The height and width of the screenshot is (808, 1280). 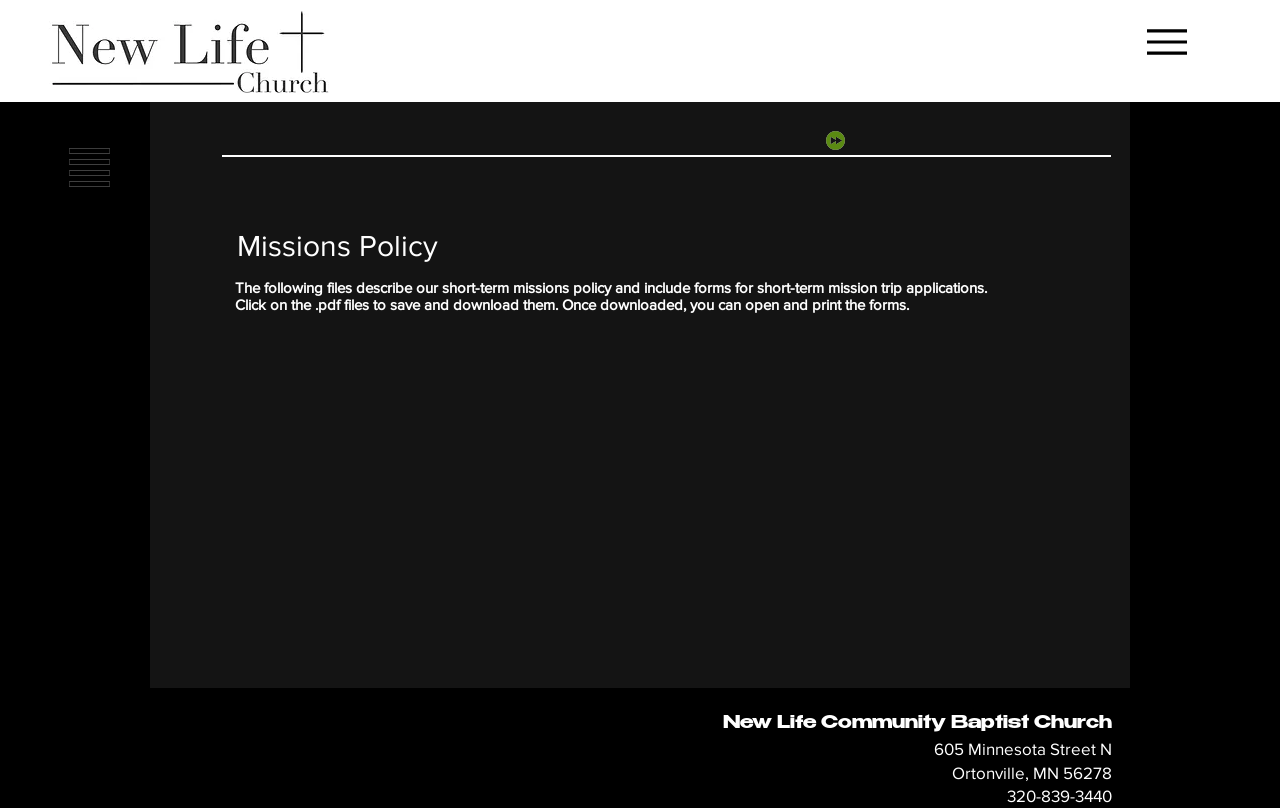 I want to click on skip forward to the next track, so click(x=835, y=140).